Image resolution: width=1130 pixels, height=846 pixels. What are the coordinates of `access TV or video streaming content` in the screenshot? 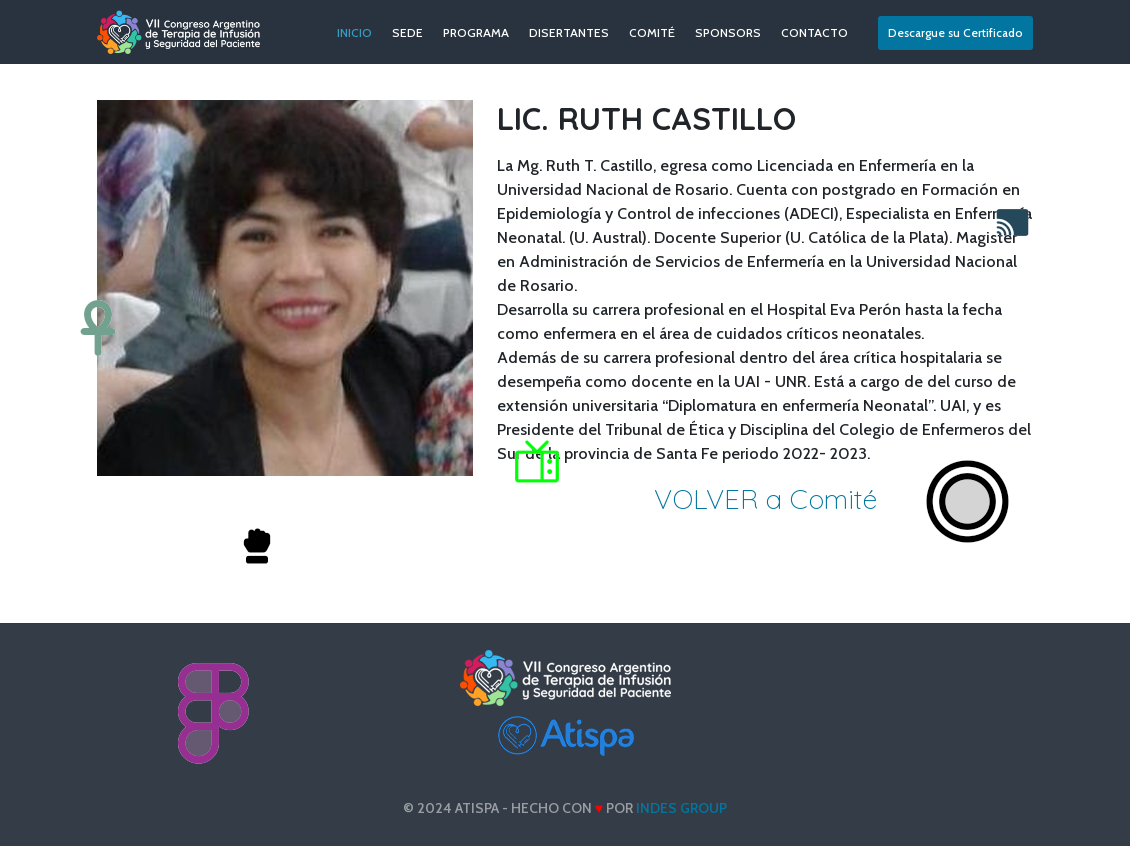 It's located at (537, 464).